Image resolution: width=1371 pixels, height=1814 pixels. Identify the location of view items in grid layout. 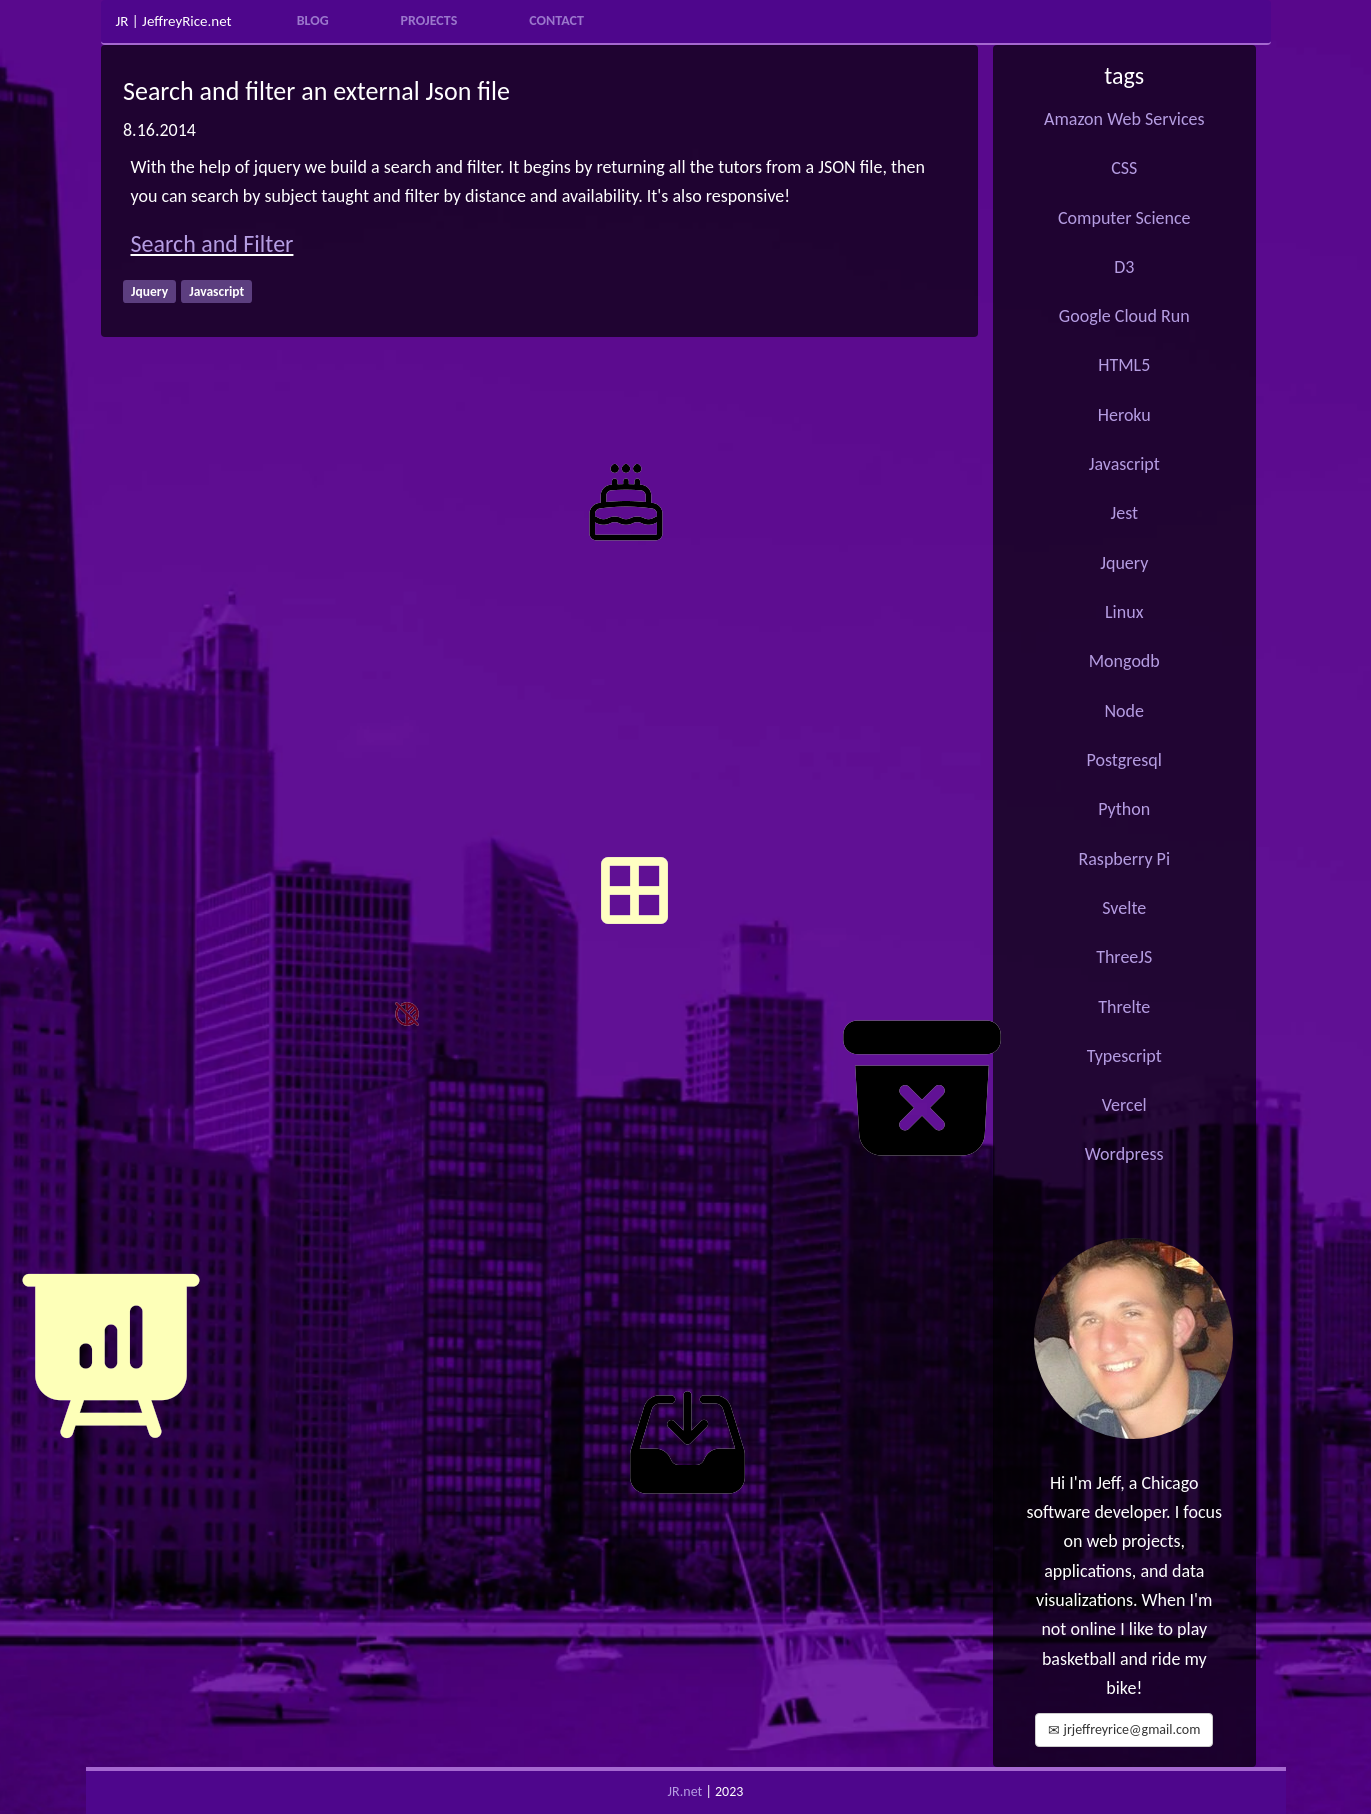
(634, 890).